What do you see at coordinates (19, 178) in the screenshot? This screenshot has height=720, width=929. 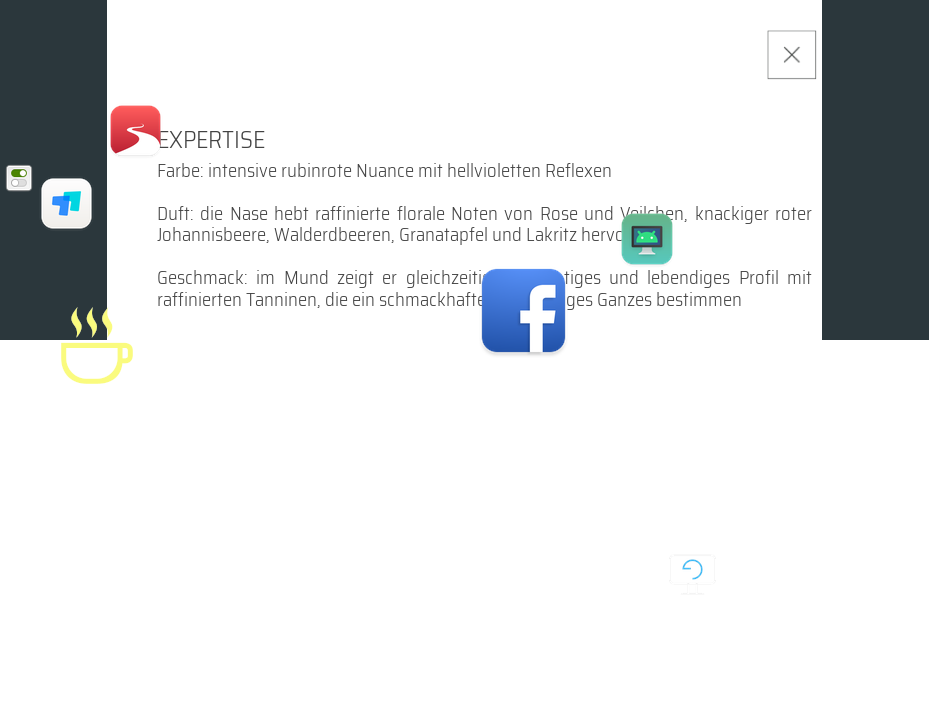 I see `open unity tweak tool settings` at bounding box center [19, 178].